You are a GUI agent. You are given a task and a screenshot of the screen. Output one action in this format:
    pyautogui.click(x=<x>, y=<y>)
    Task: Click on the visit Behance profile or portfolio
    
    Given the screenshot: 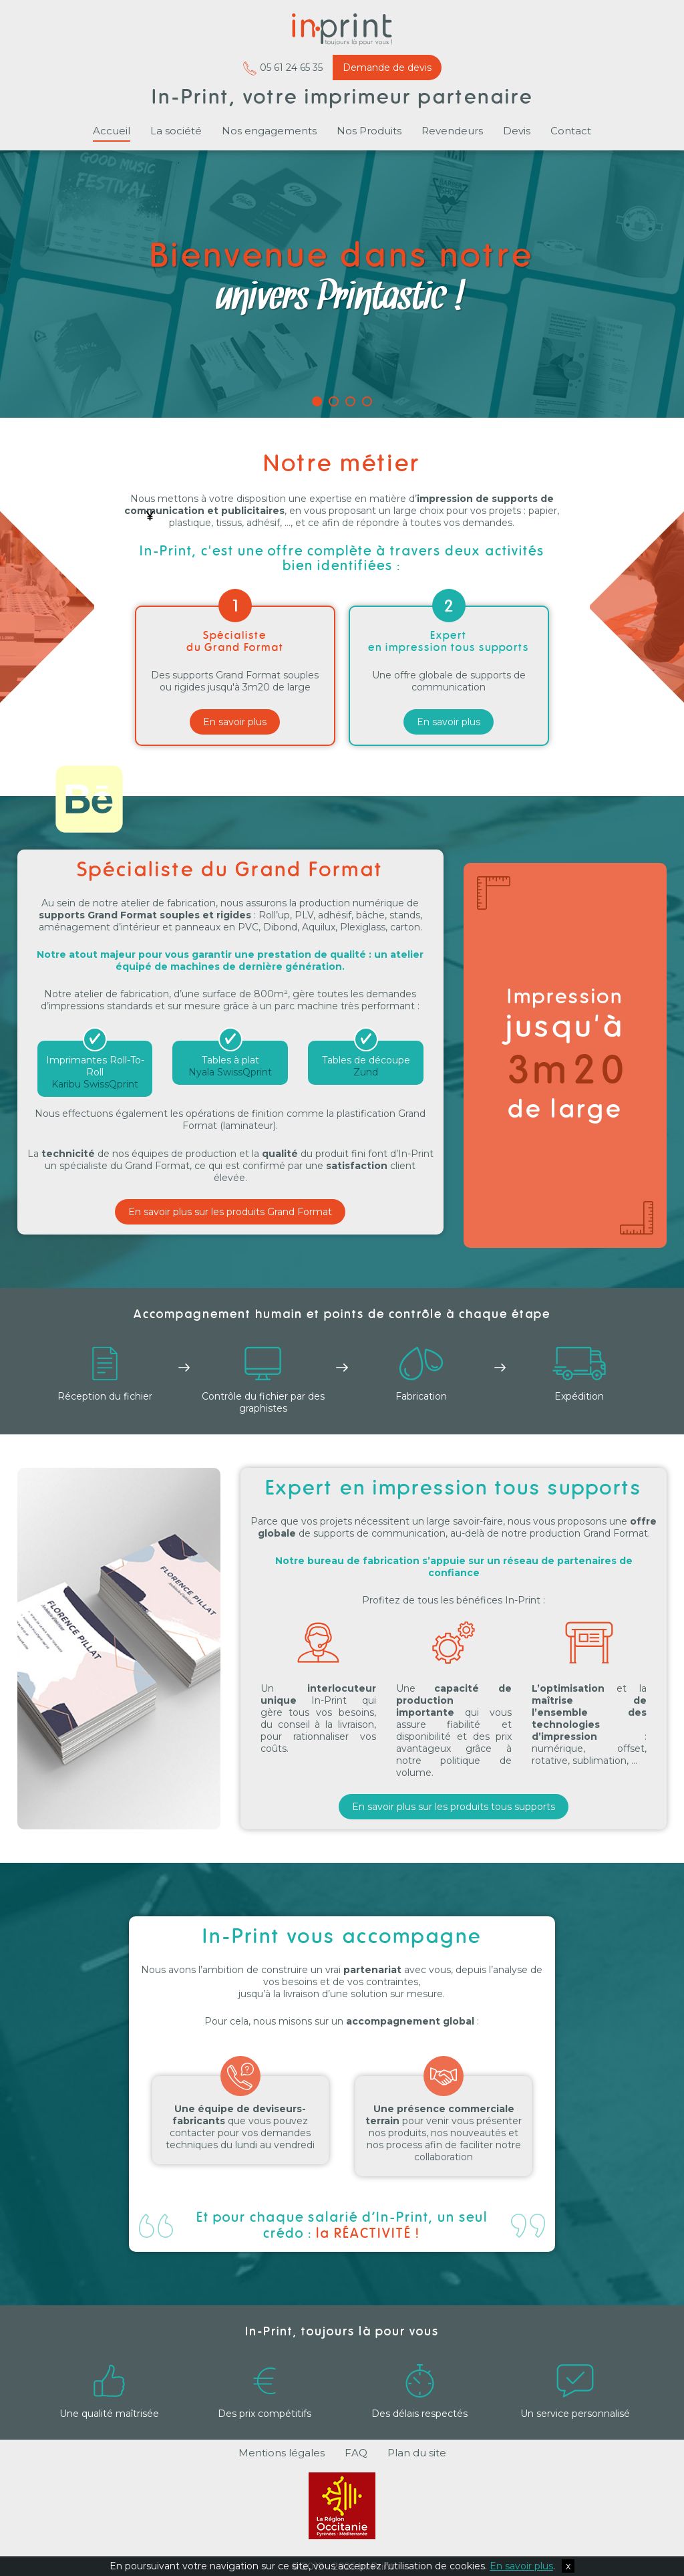 What is the action you would take?
    pyautogui.click(x=89, y=799)
    